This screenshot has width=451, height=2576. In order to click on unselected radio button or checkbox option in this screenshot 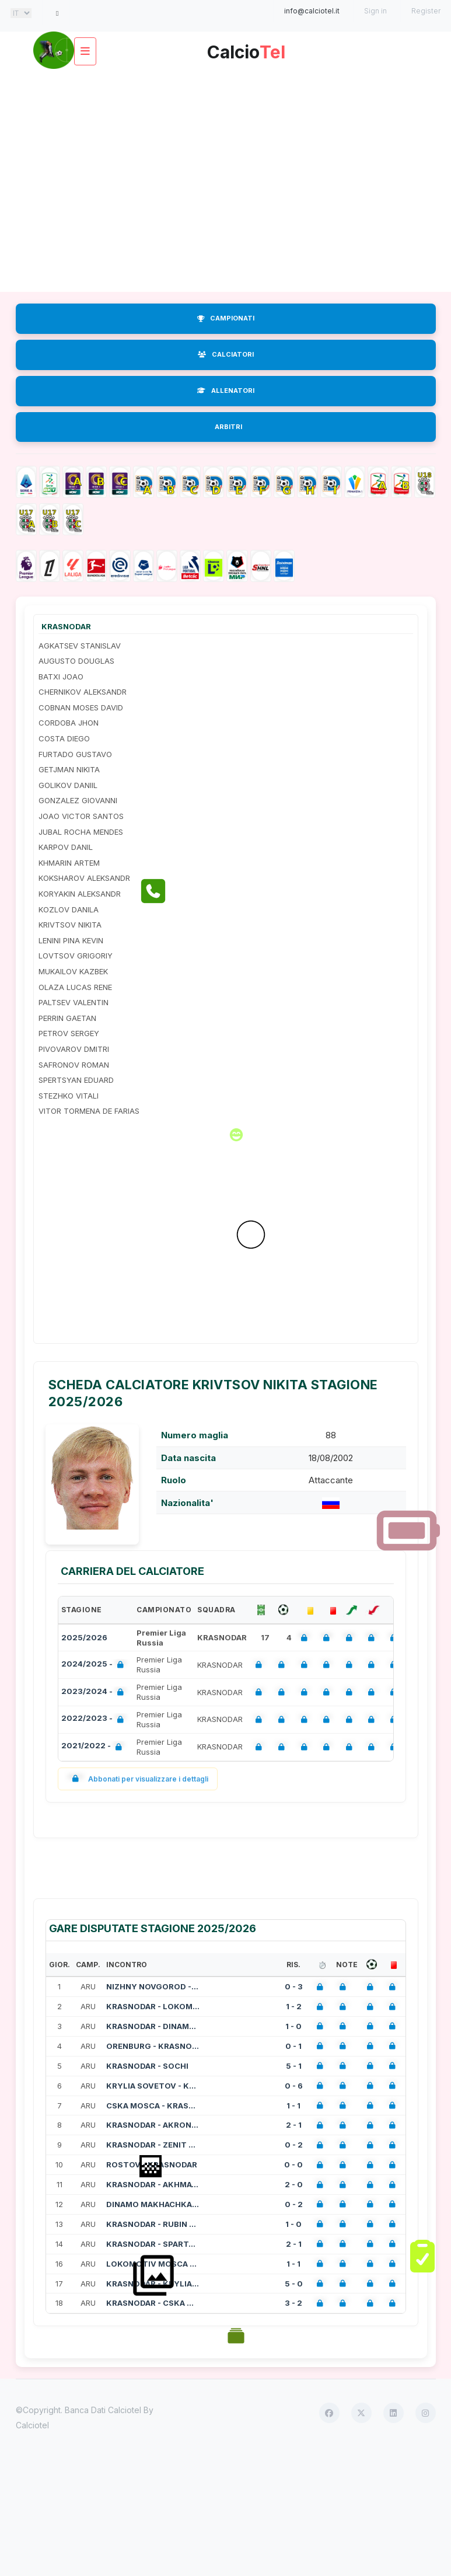, I will do `click(251, 1235)`.